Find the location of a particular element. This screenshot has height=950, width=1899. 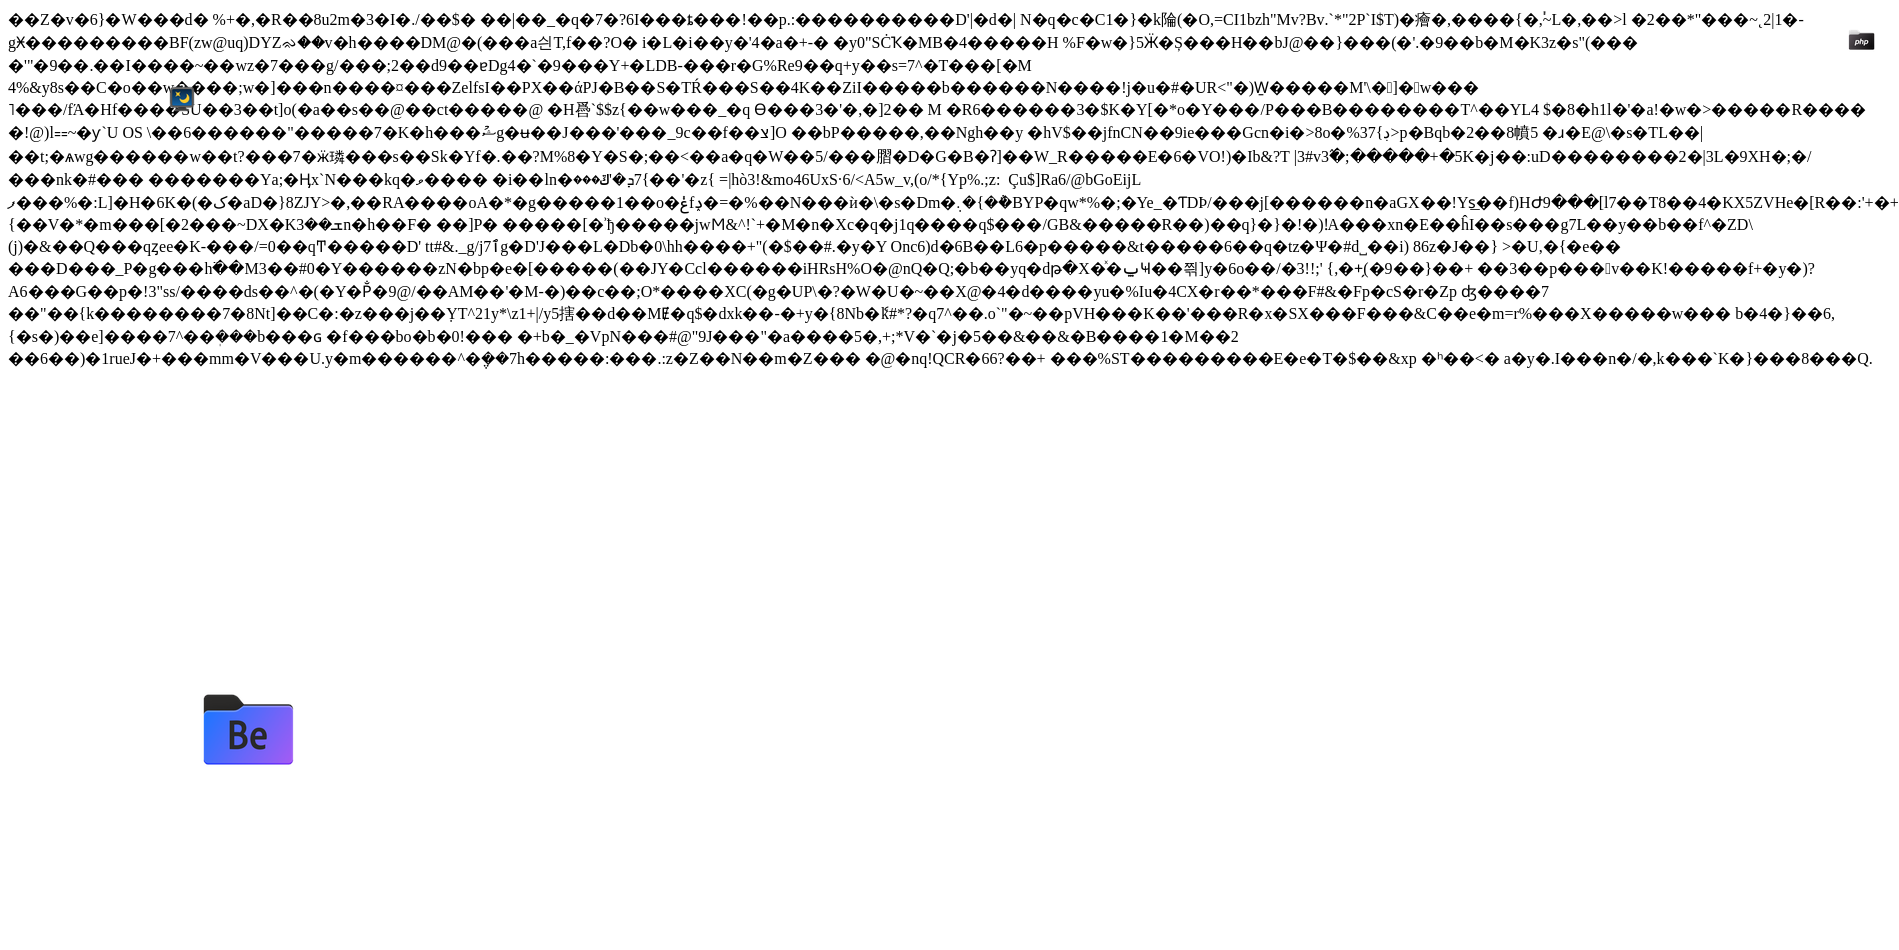

access screensaver settings is located at coordinates (182, 99).